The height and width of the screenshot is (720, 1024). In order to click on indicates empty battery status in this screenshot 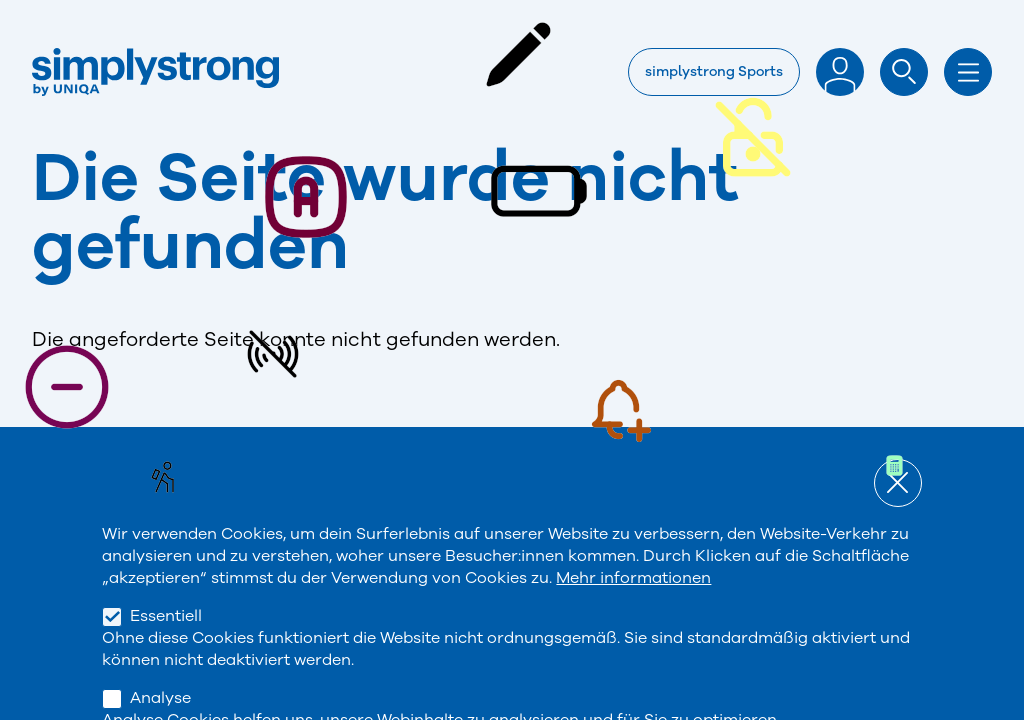, I will do `click(539, 188)`.